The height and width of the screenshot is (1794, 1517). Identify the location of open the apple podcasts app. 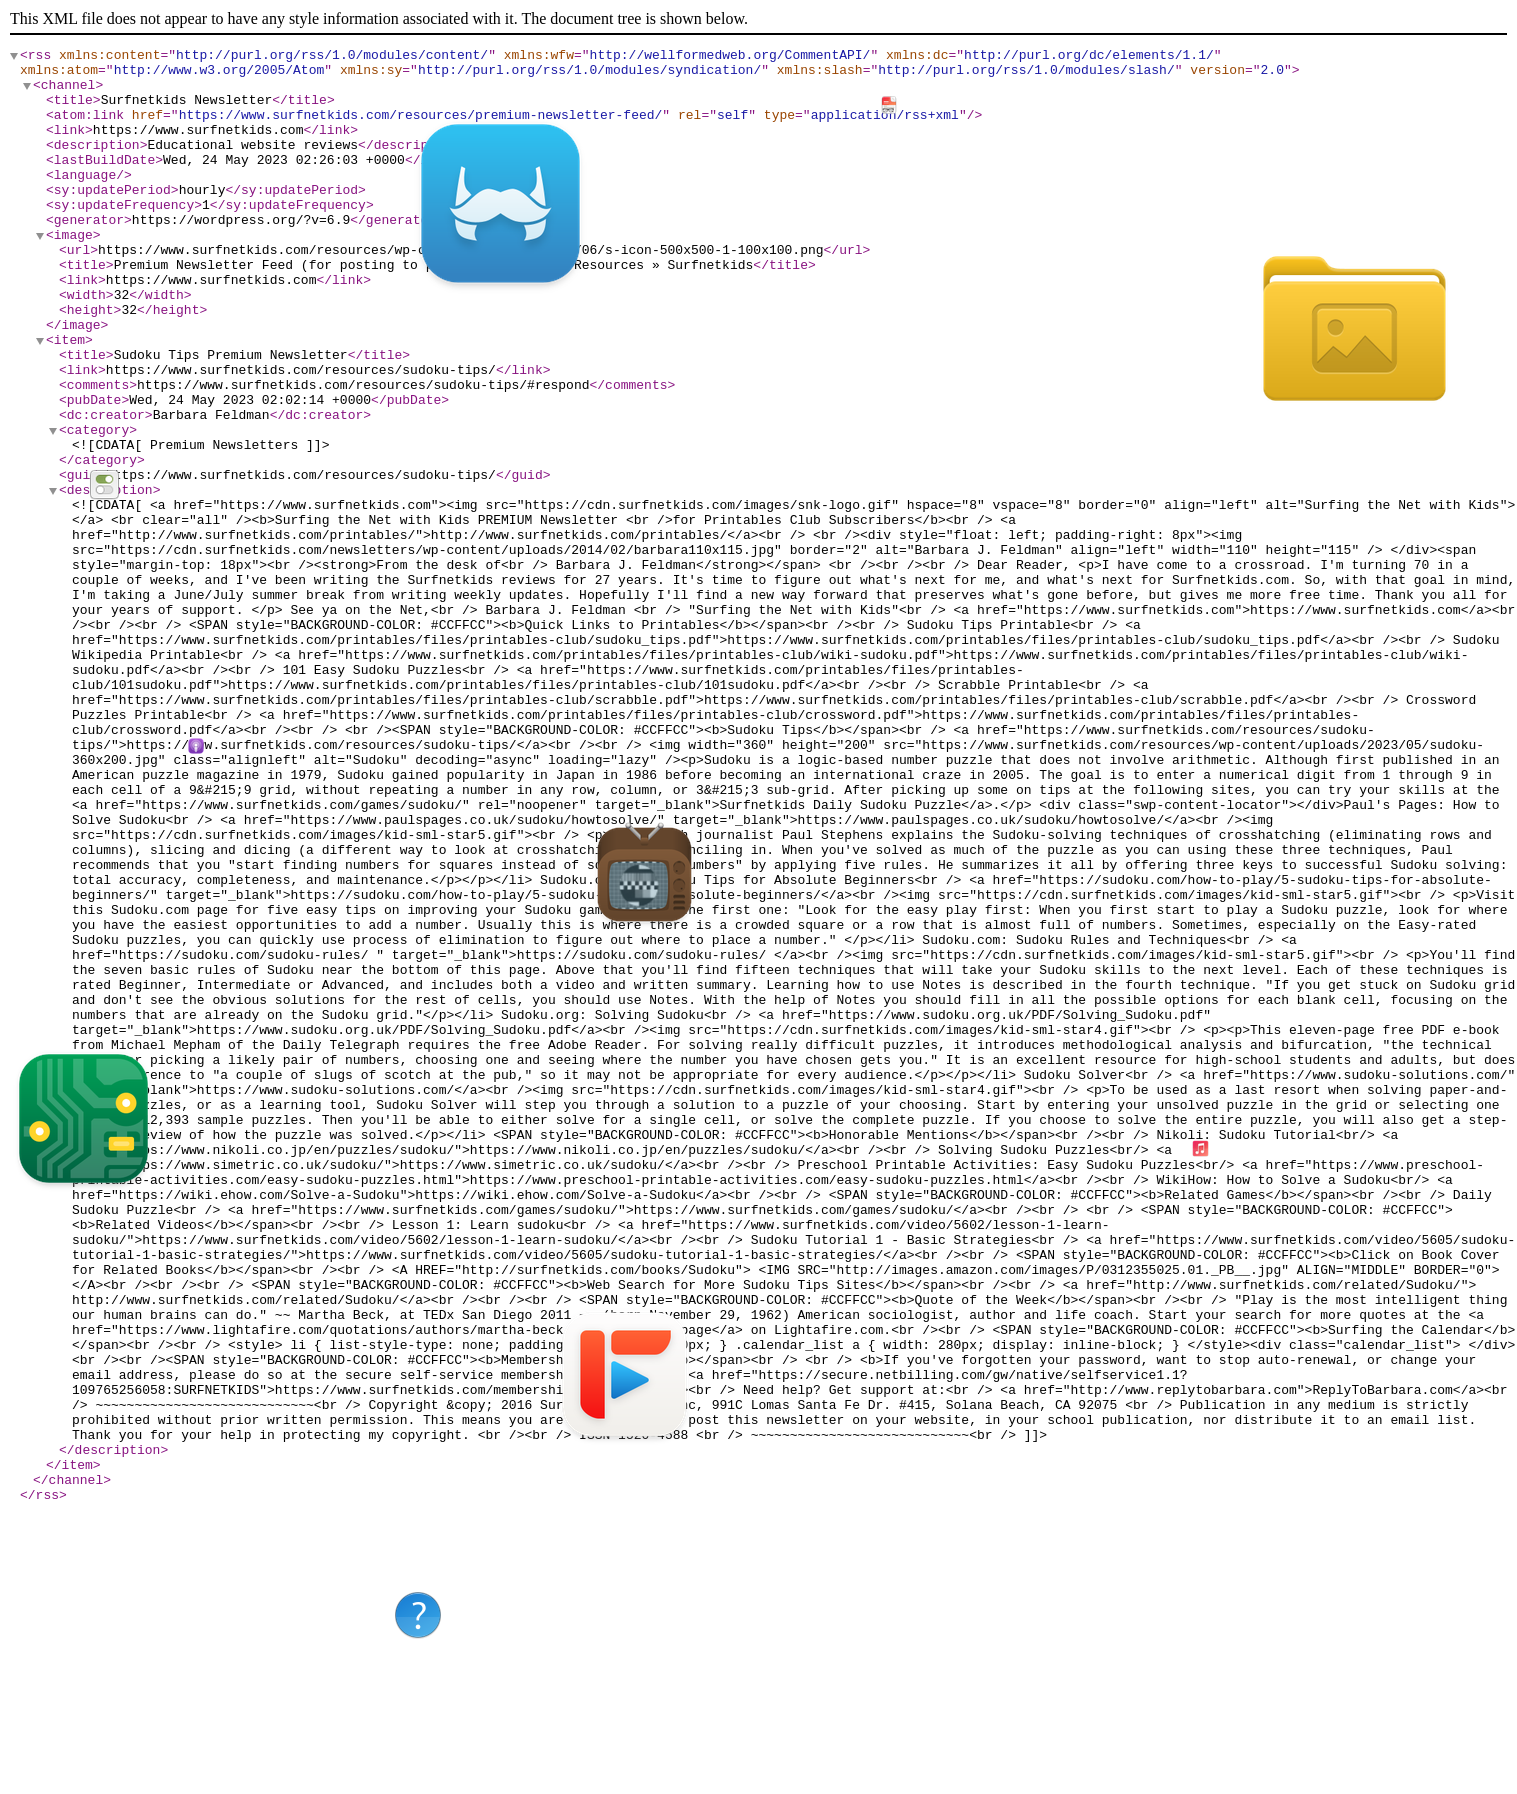
(196, 746).